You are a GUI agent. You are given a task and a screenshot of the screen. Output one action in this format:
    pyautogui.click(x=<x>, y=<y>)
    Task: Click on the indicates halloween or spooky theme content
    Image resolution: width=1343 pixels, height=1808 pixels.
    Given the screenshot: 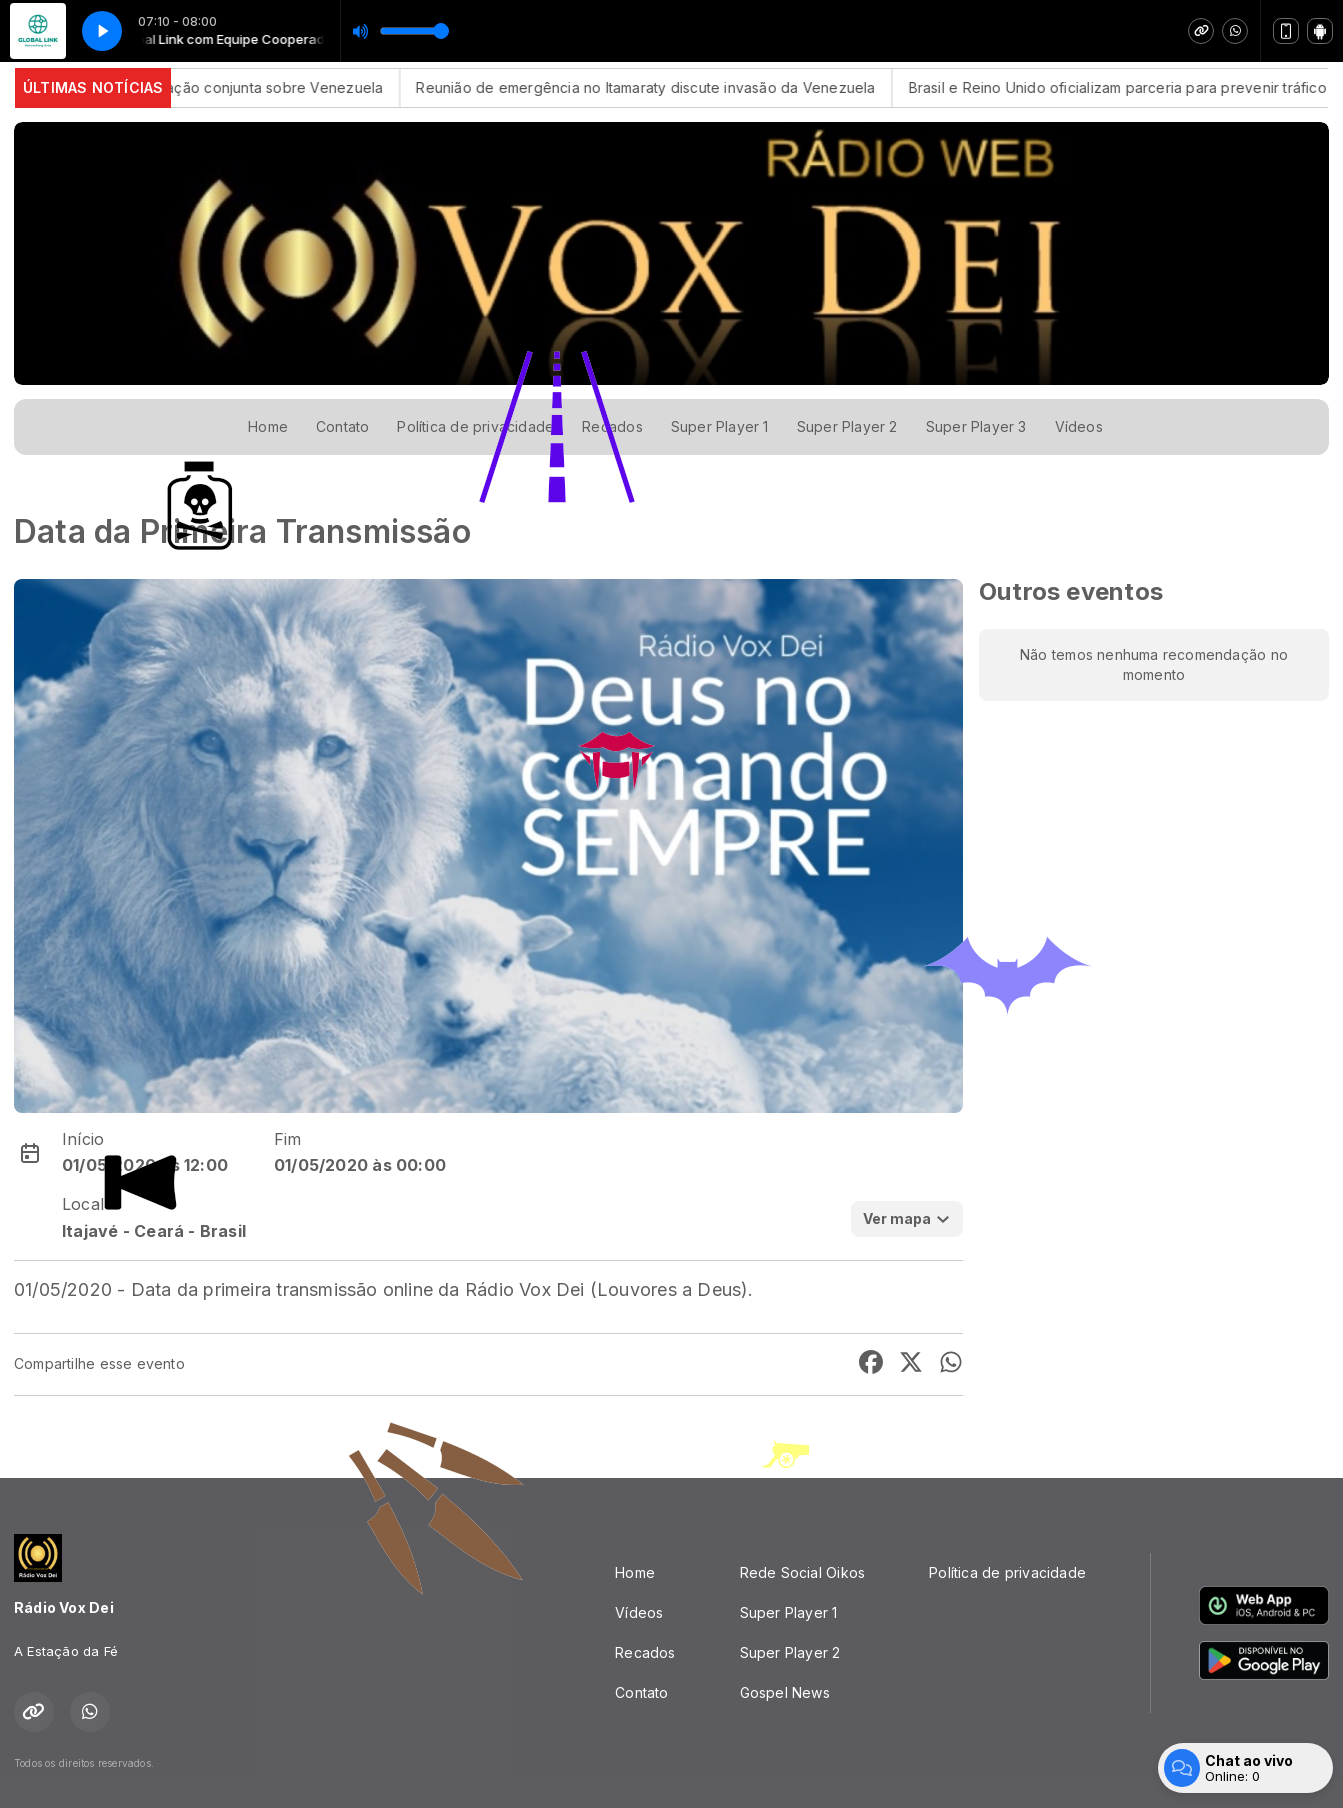 What is the action you would take?
    pyautogui.click(x=1007, y=976)
    